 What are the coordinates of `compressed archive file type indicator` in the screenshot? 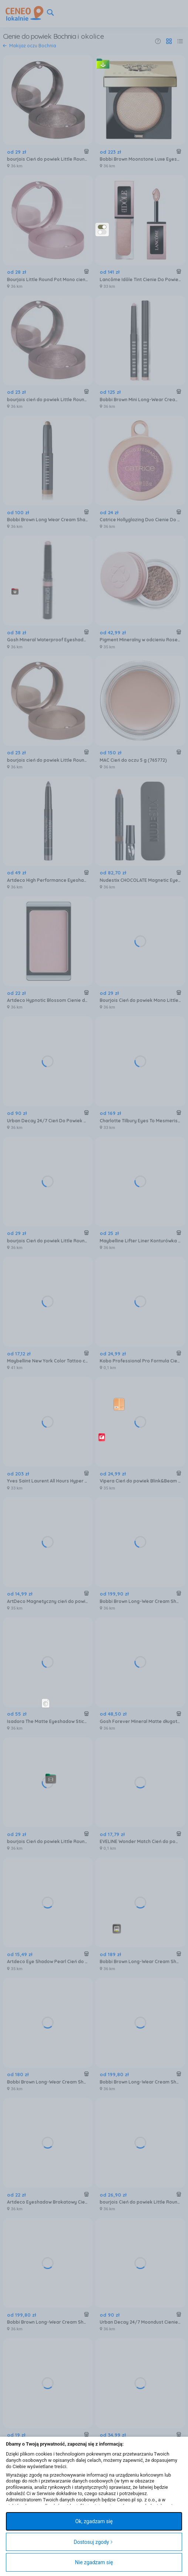 It's located at (119, 1404).